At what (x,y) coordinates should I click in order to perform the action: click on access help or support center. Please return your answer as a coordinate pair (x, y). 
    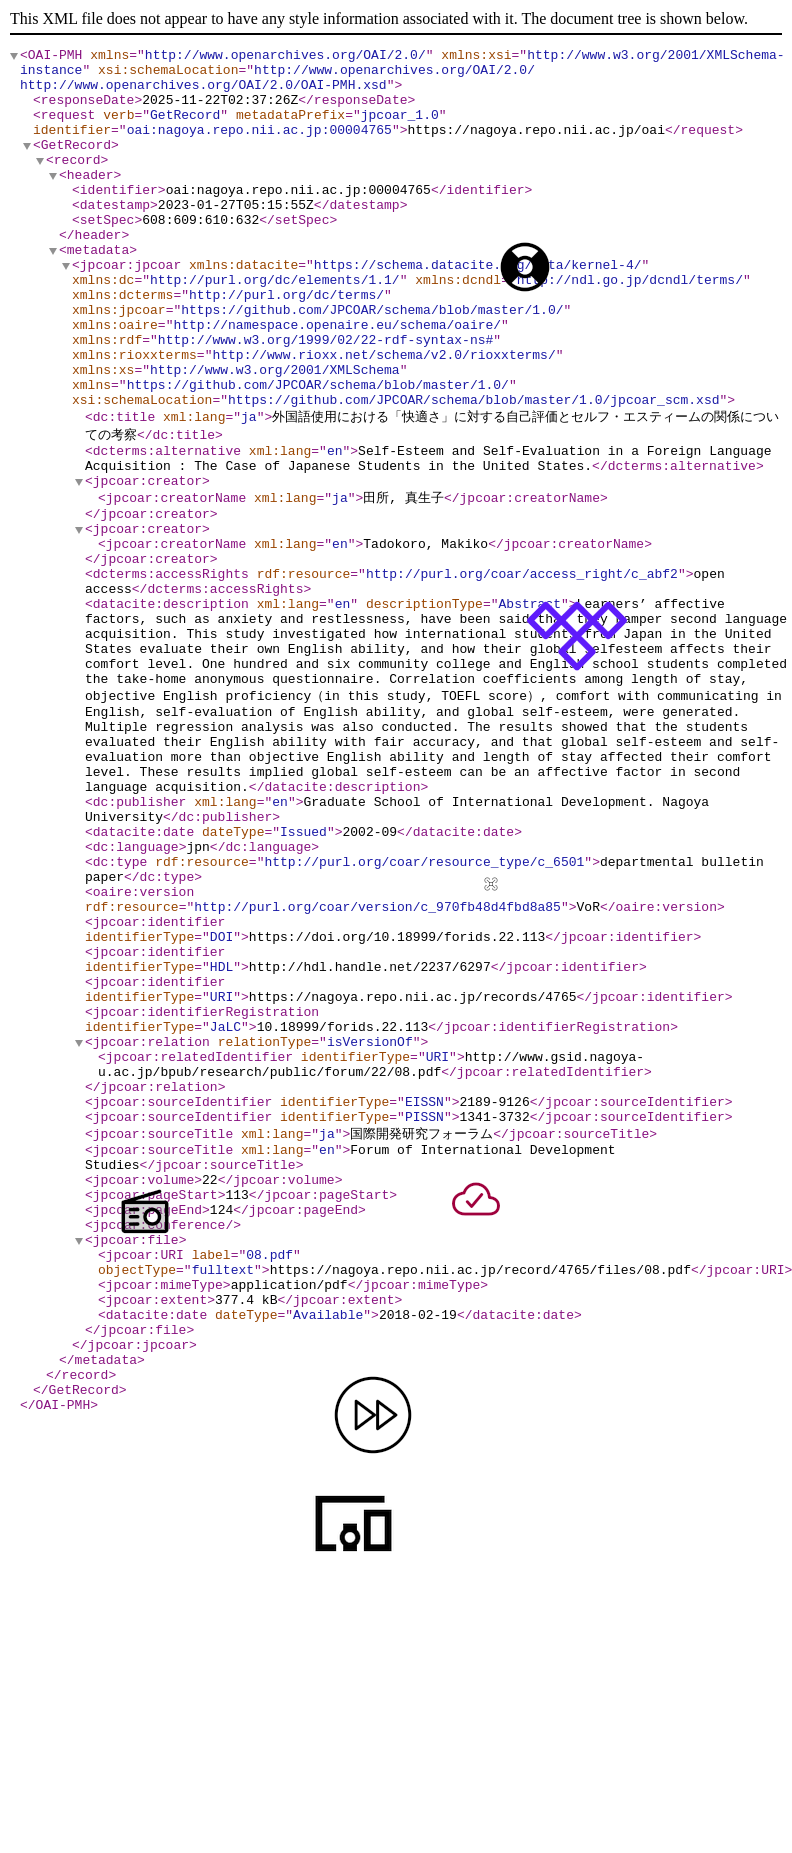
    Looking at the image, I should click on (525, 267).